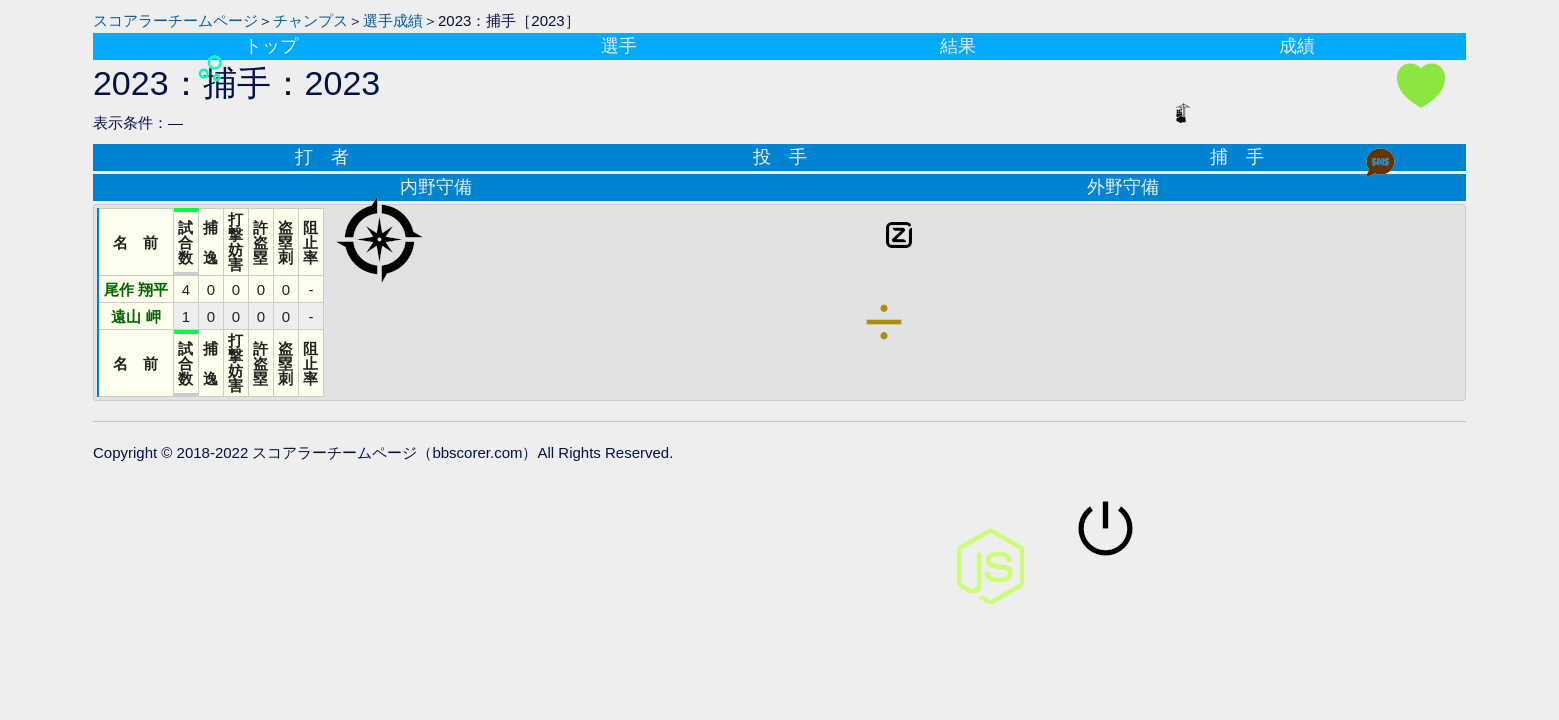  Describe the element at coordinates (1421, 85) in the screenshot. I see `add to favorites` at that location.